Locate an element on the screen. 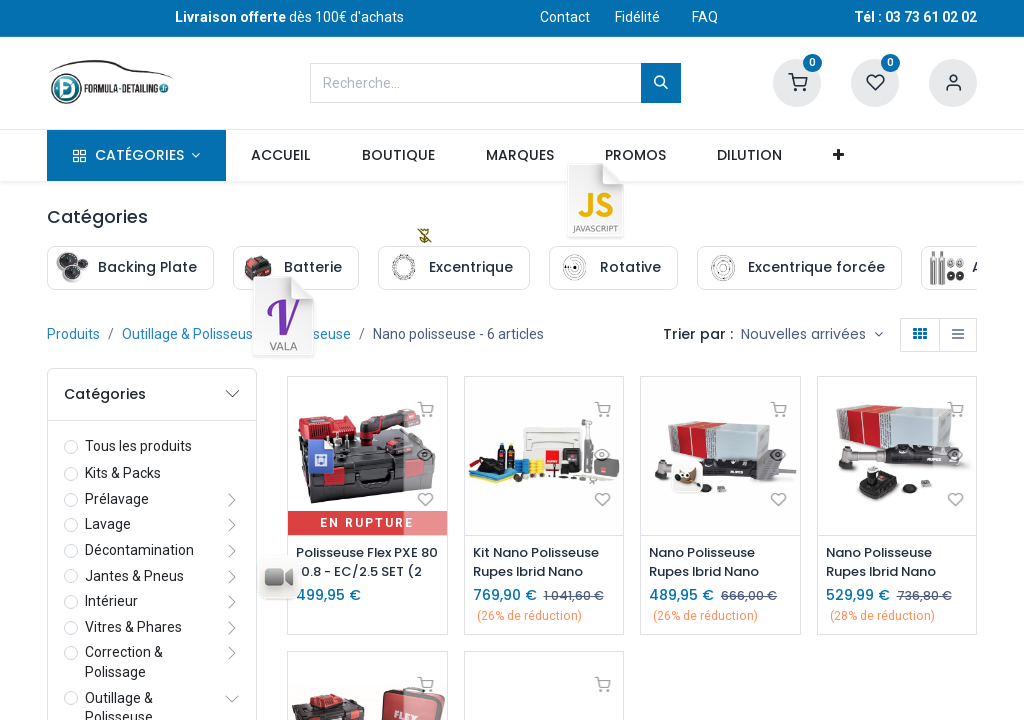 The image size is (1024, 720). vala source code file is located at coordinates (283, 317).